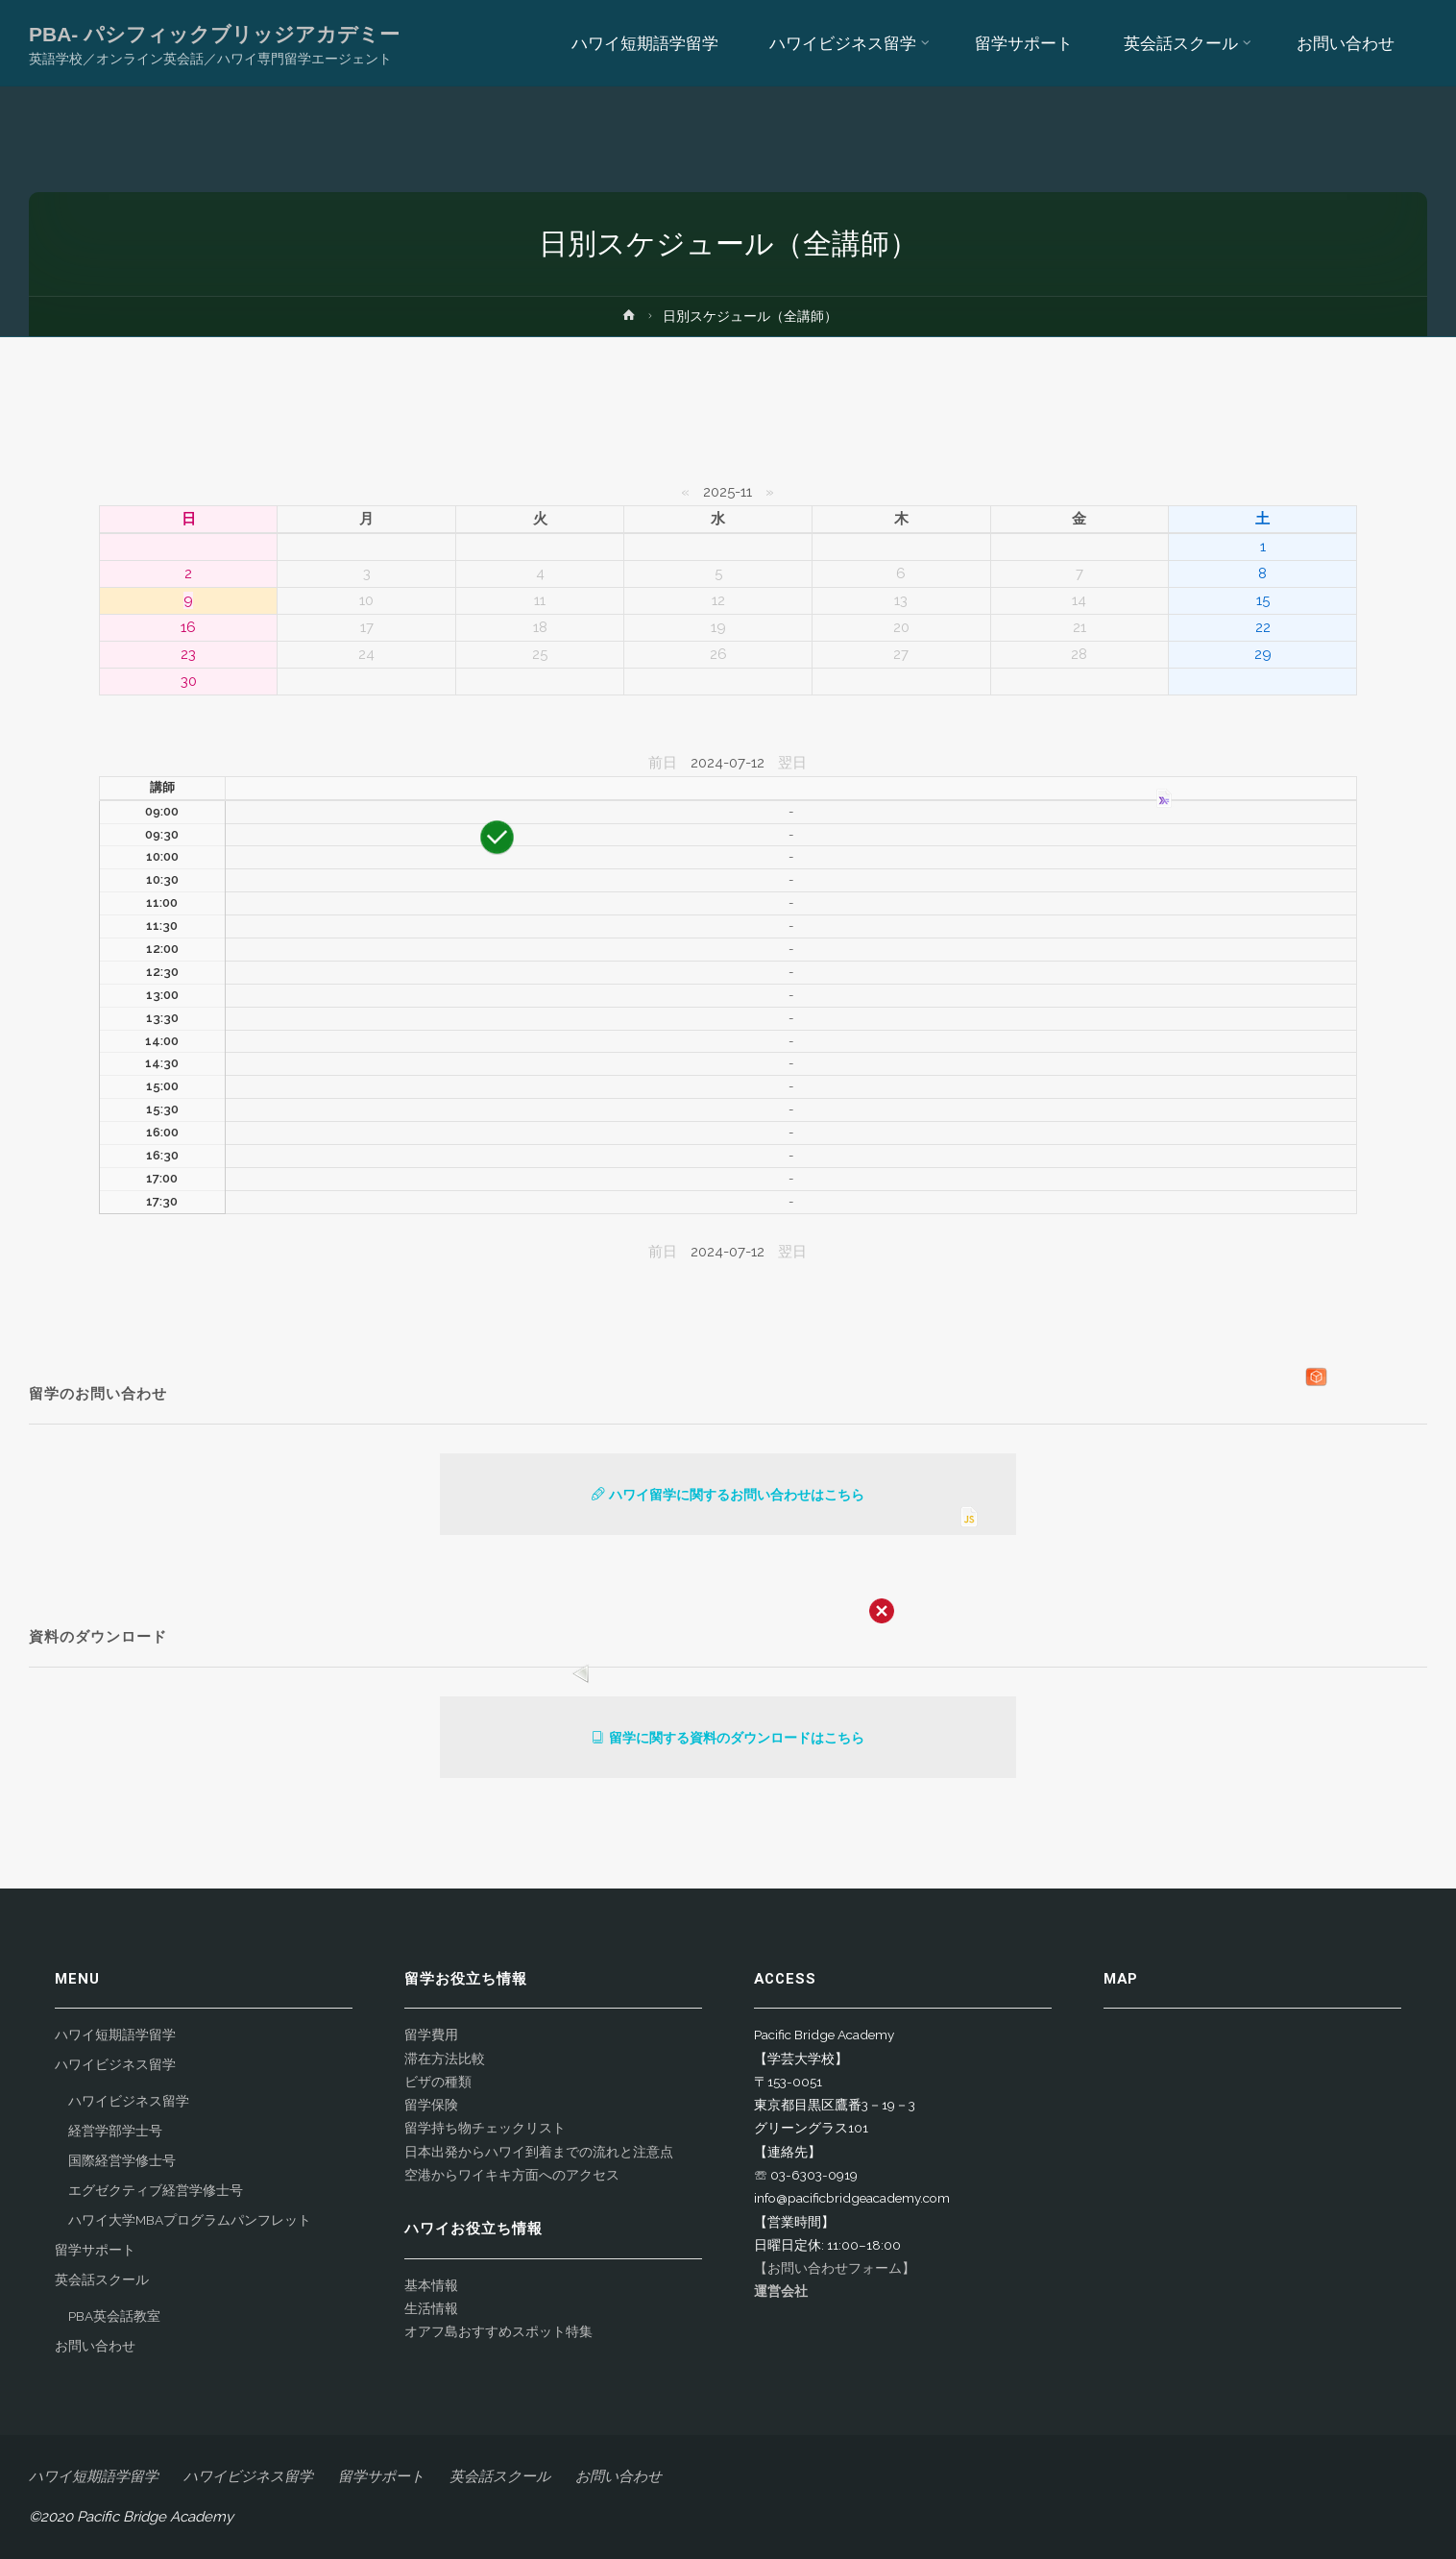  Describe the element at coordinates (969, 1517) in the screenshot. I see `a javascript source file` at that location.